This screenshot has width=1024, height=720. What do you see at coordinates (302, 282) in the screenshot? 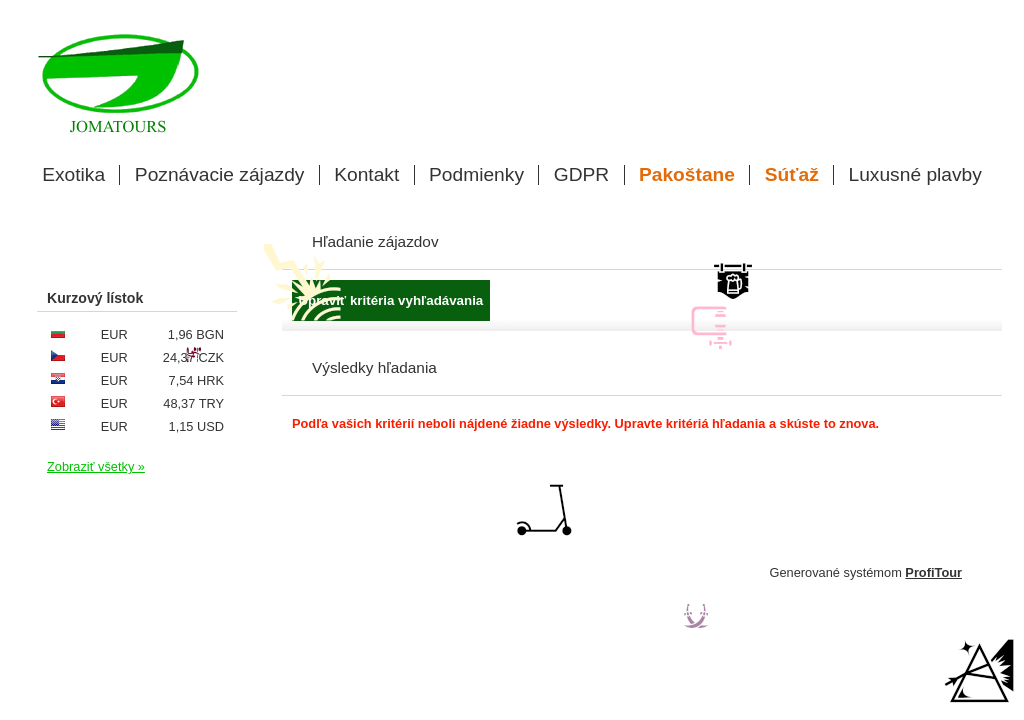
I see `activate a powerful lightning or sonic attack` at bounding box center [302, 282].